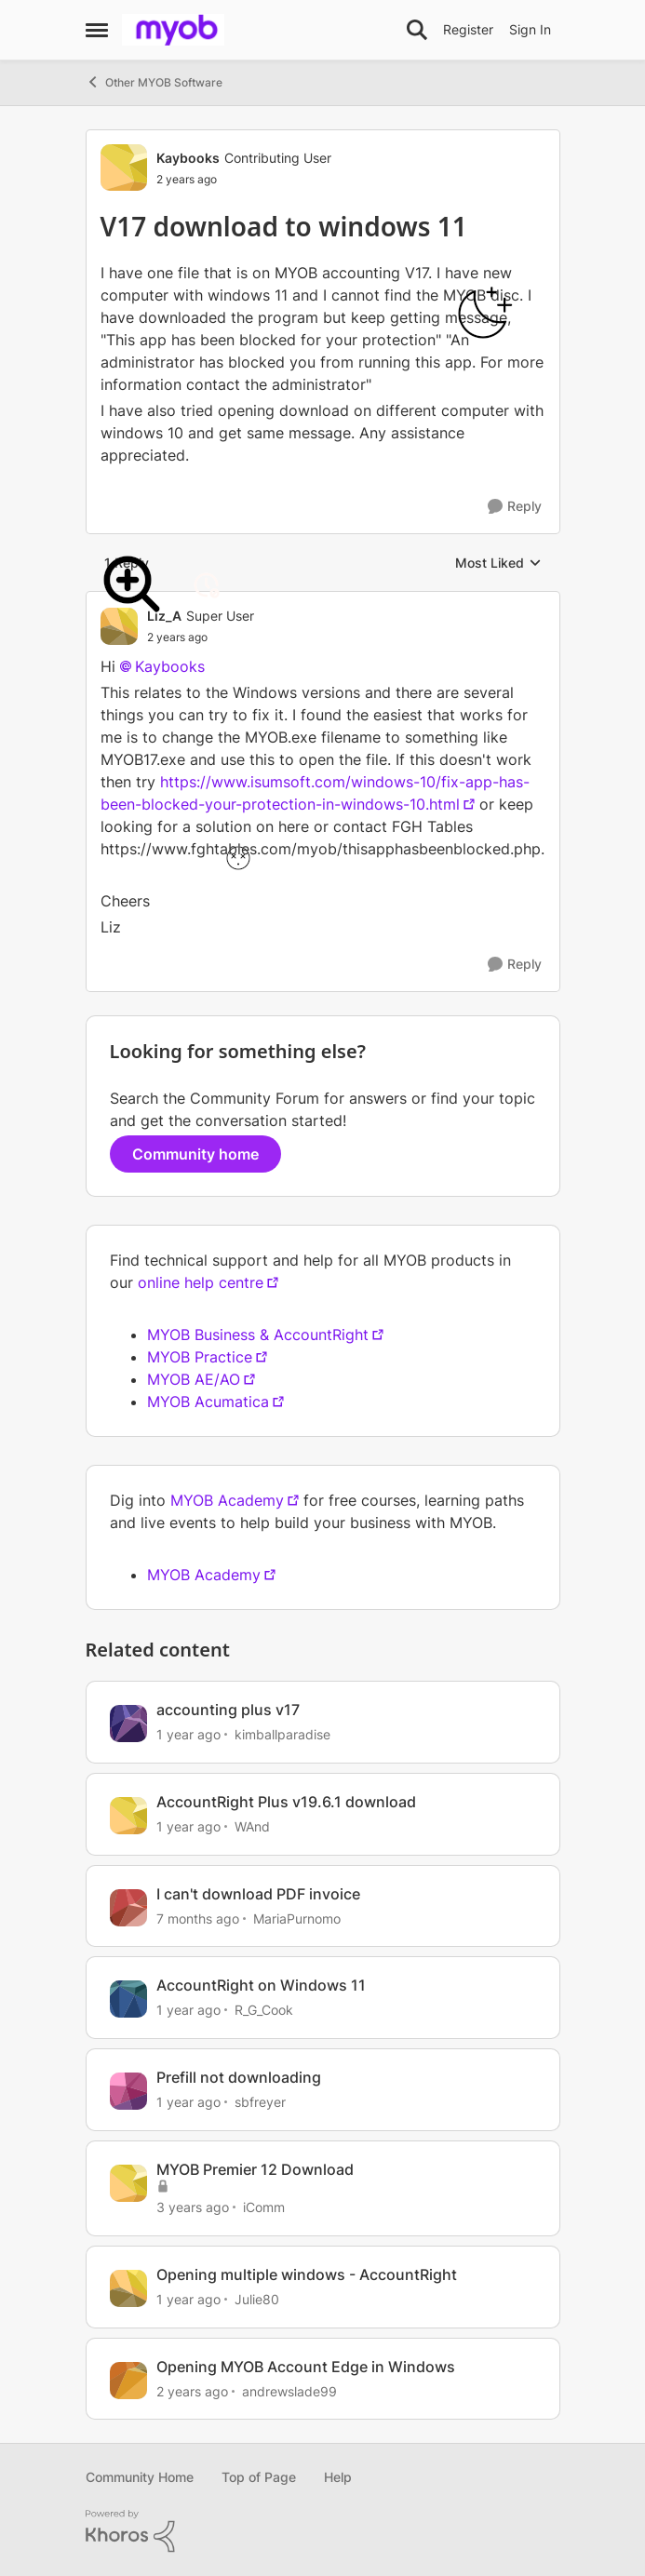  What do you see at coordinates (483, 314) in the screenshot?
I see `enable dark mode or night theme` at bounding box center [483, 314].